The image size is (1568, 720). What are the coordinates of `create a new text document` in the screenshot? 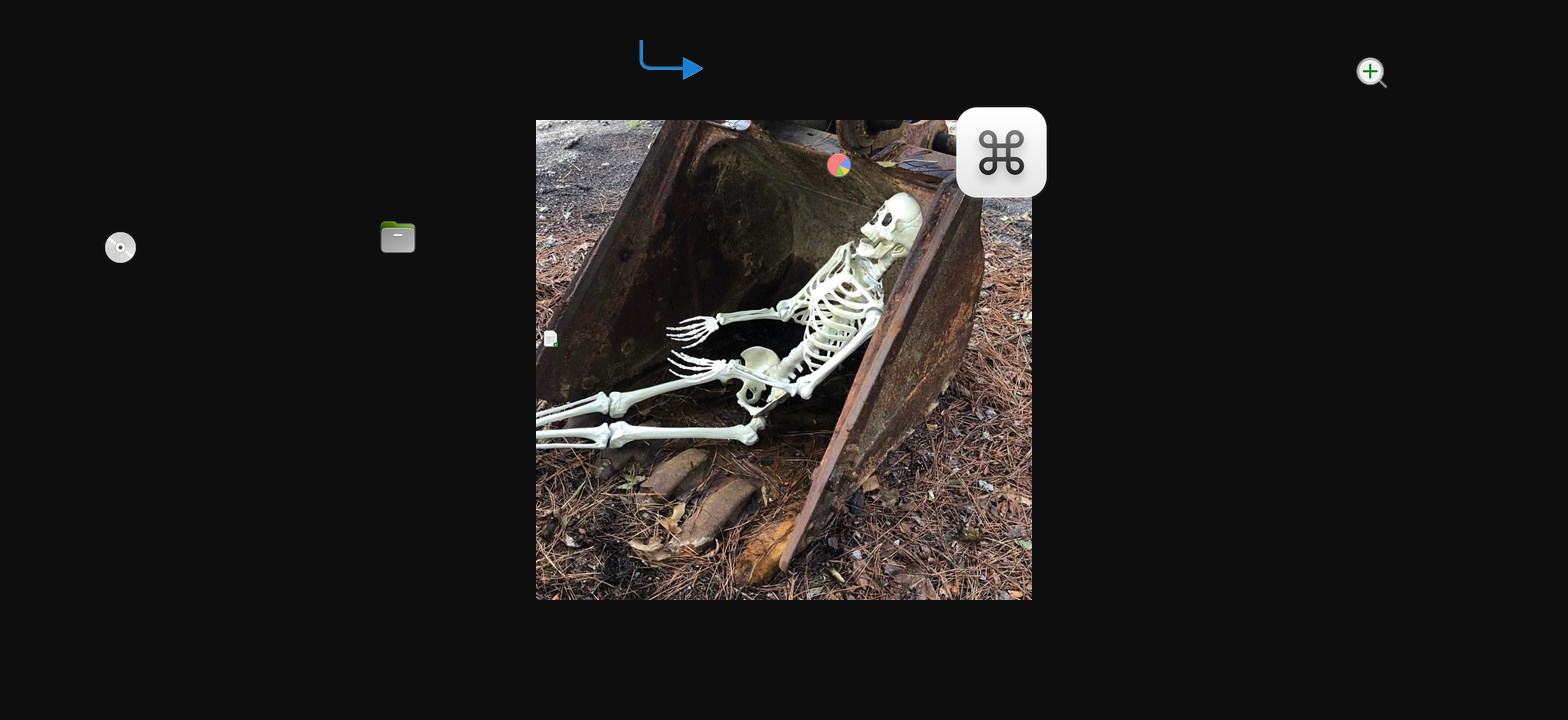 It's located at (550, 338).